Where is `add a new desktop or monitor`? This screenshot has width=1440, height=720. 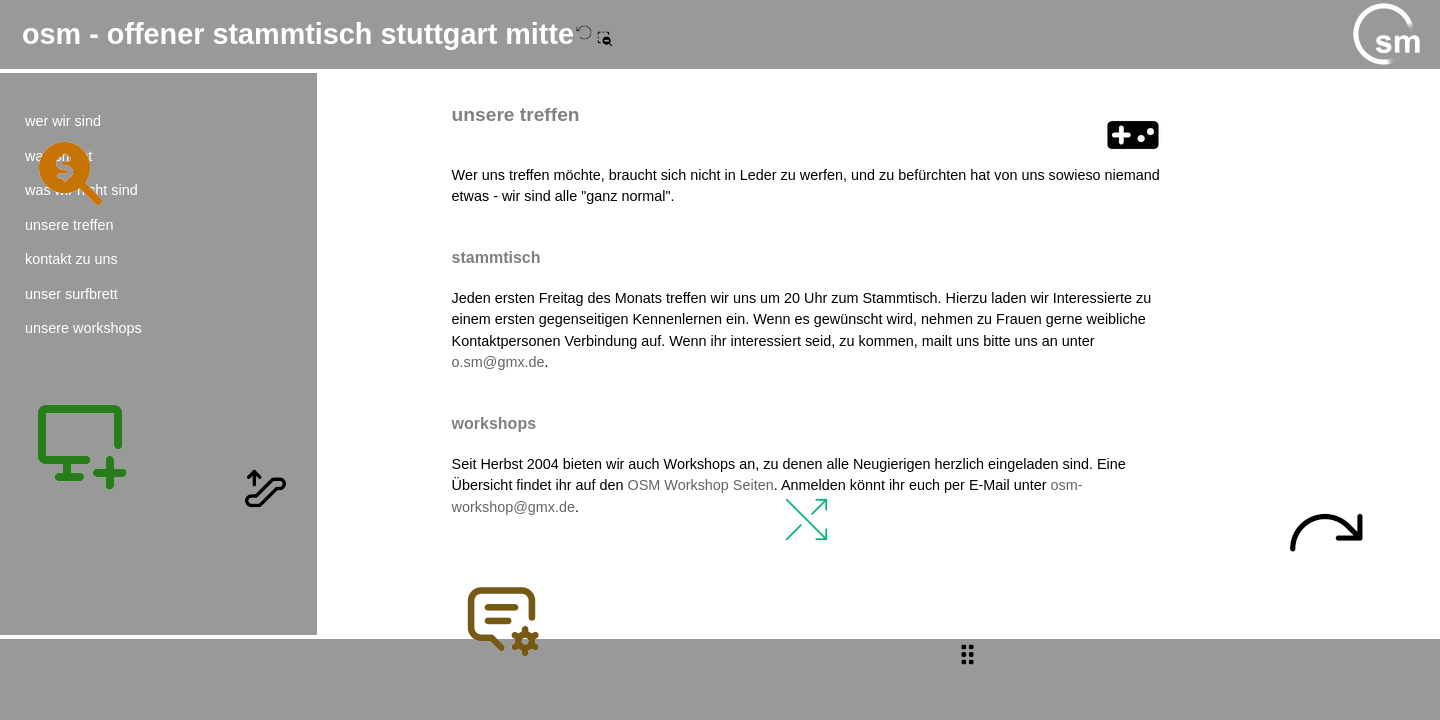
add a new desktop or monitor is located at coordinates (80, 443).